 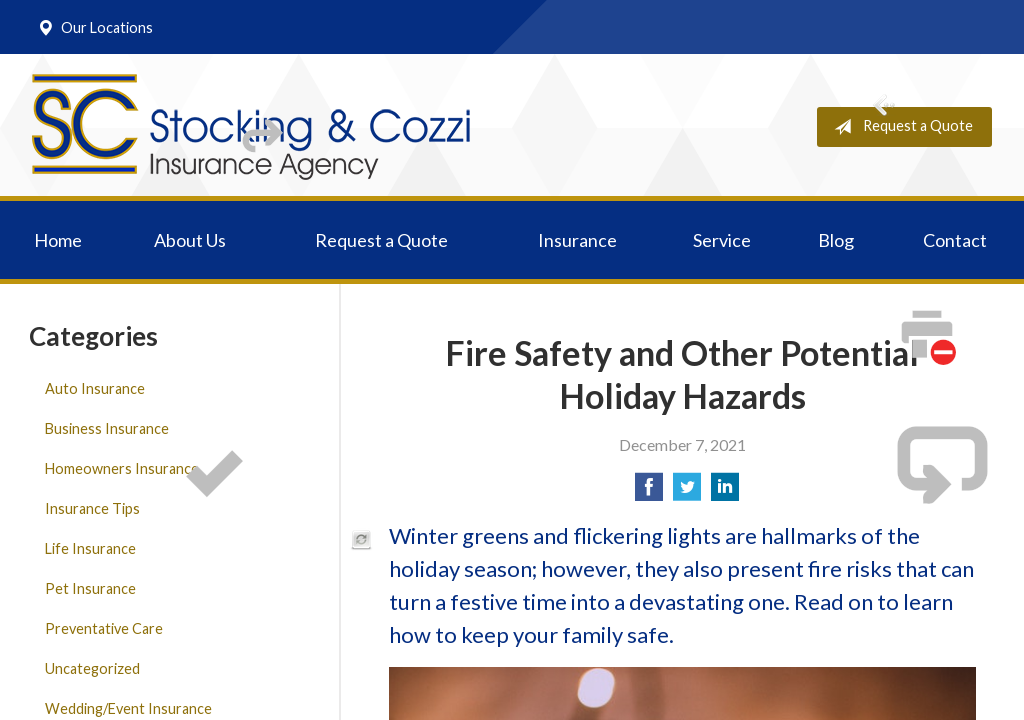 I want to click on go back to the previous screen, so click(x=884, y=105).